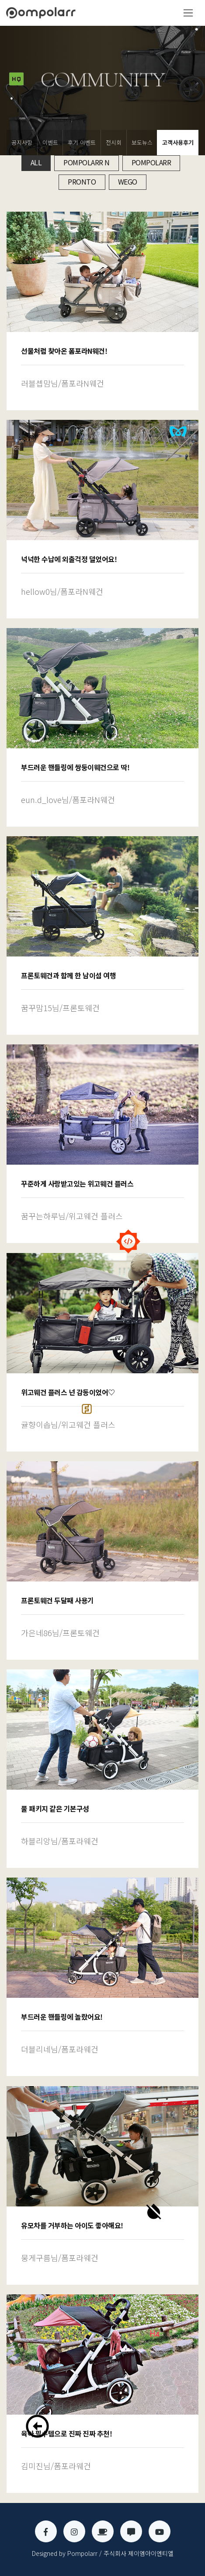  Describe the element at coordinates (153, 2212) in the screenshot. I see `disable blur effect` at that location.